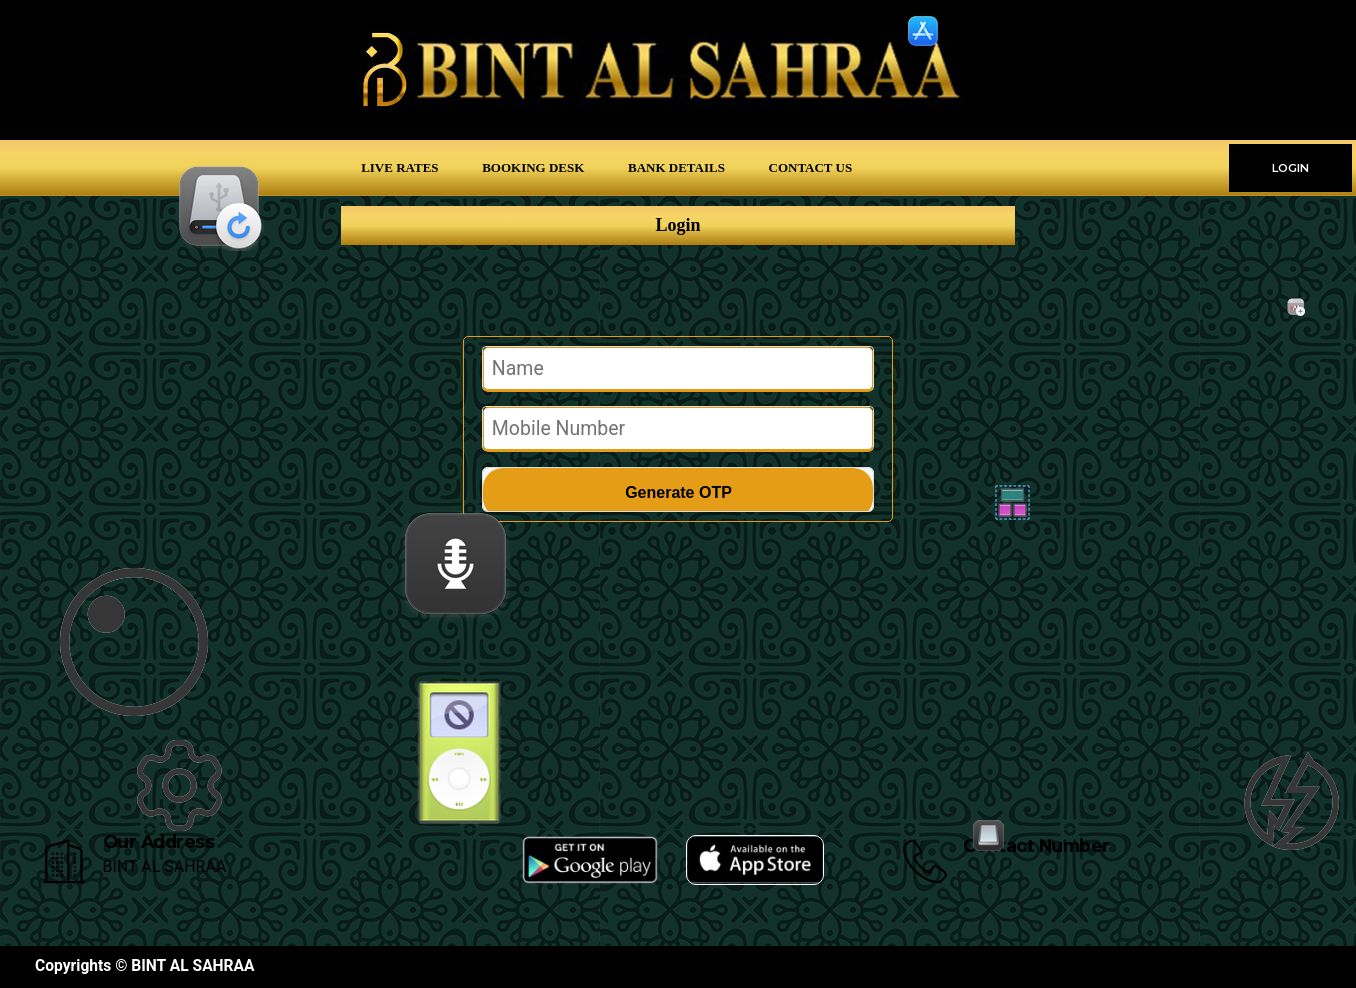 The width and height of the screenshot is (1356, 988). Describe the element at coordinates (458, 752) in the screenshot. I see `iPod mini device connected in green color` at that location.